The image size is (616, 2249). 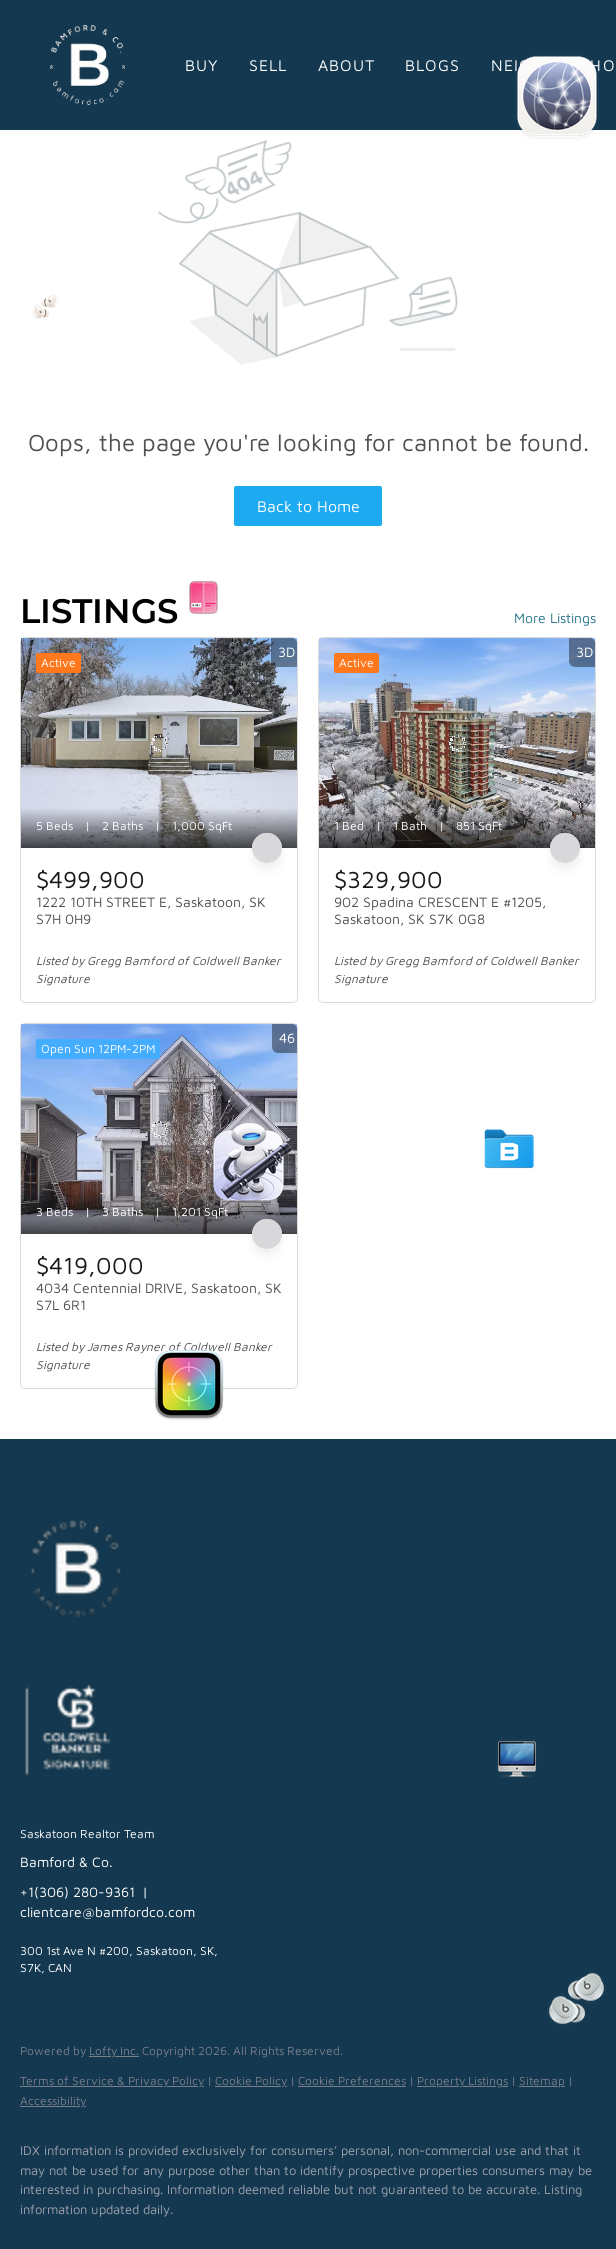 What do you see at coordinates (517, 1755) in the screenshot?
I see `represents this mac in system preferences or network settings` at bounding box center [517, 1755].